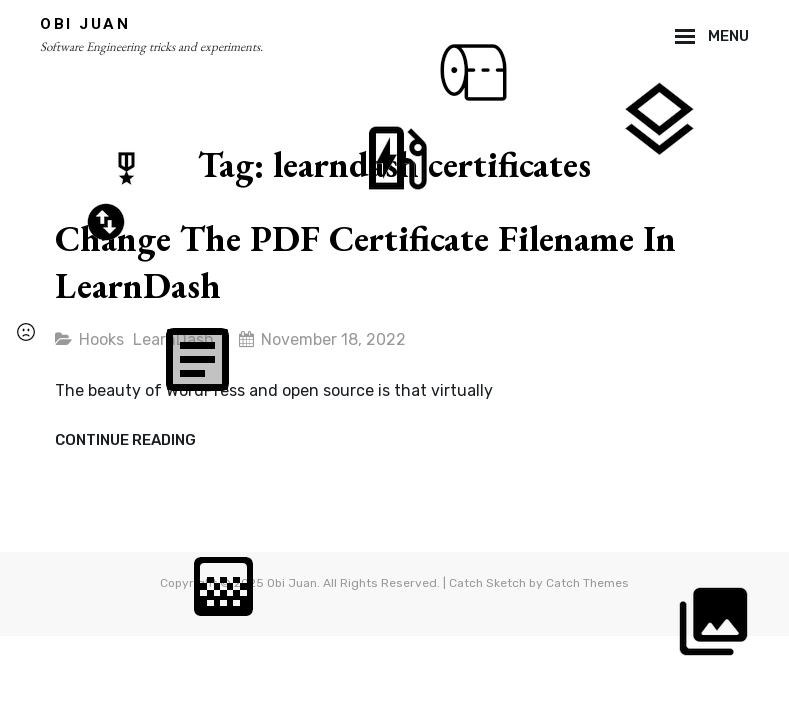  What do you see at coordinates (26, 332) in the screenshot?
I see `indicate negative feedback or dissatisfaction` at bounding box center [26, 332].